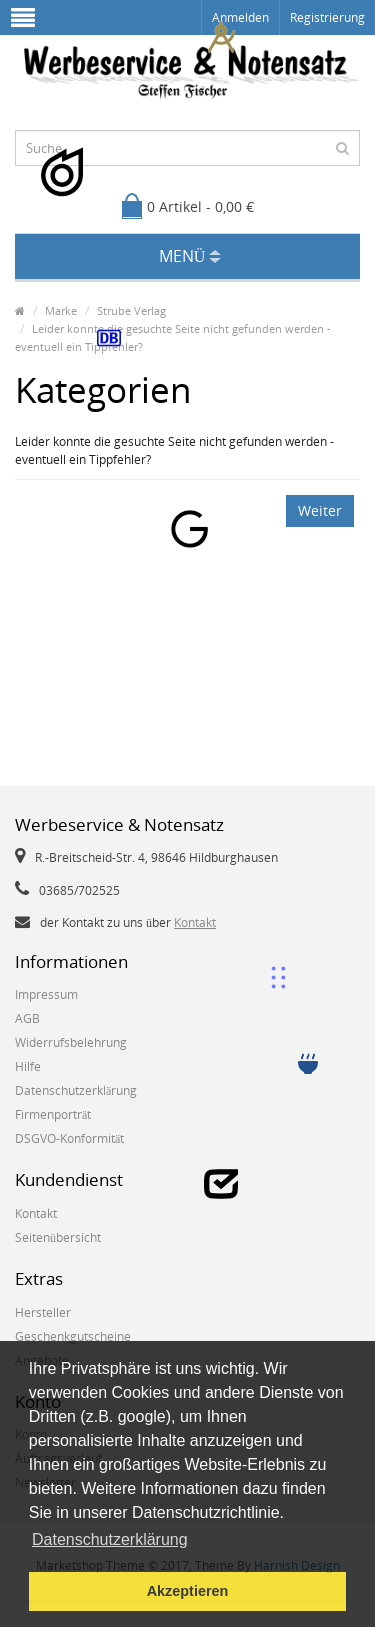 The width and height of the screenshot is (375, 1627). What do you see at coordinates (62, 173) in the screenshot?
I see `indicates meteor or space weather event` at bounding box center [62, 173].